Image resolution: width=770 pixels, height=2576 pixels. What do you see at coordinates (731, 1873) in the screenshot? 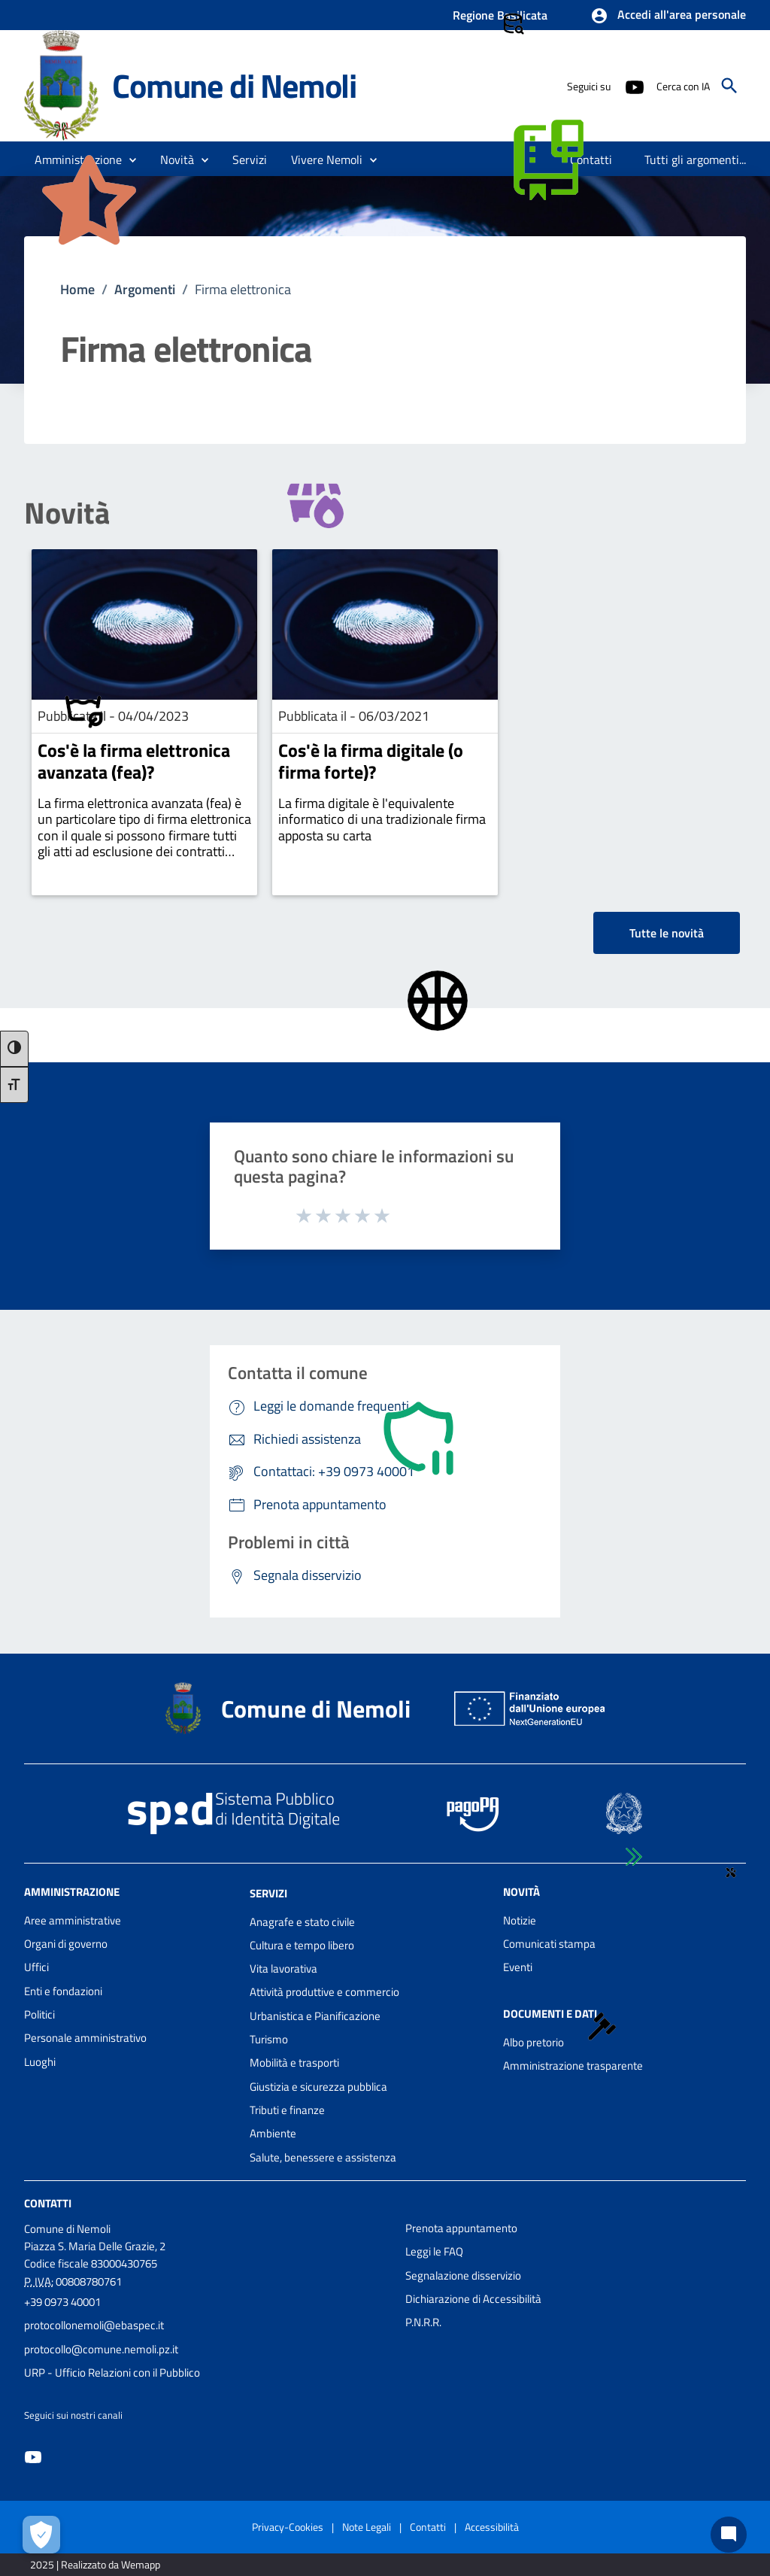
I see `access settings or configuration options` at bounding box center [731, 1873].